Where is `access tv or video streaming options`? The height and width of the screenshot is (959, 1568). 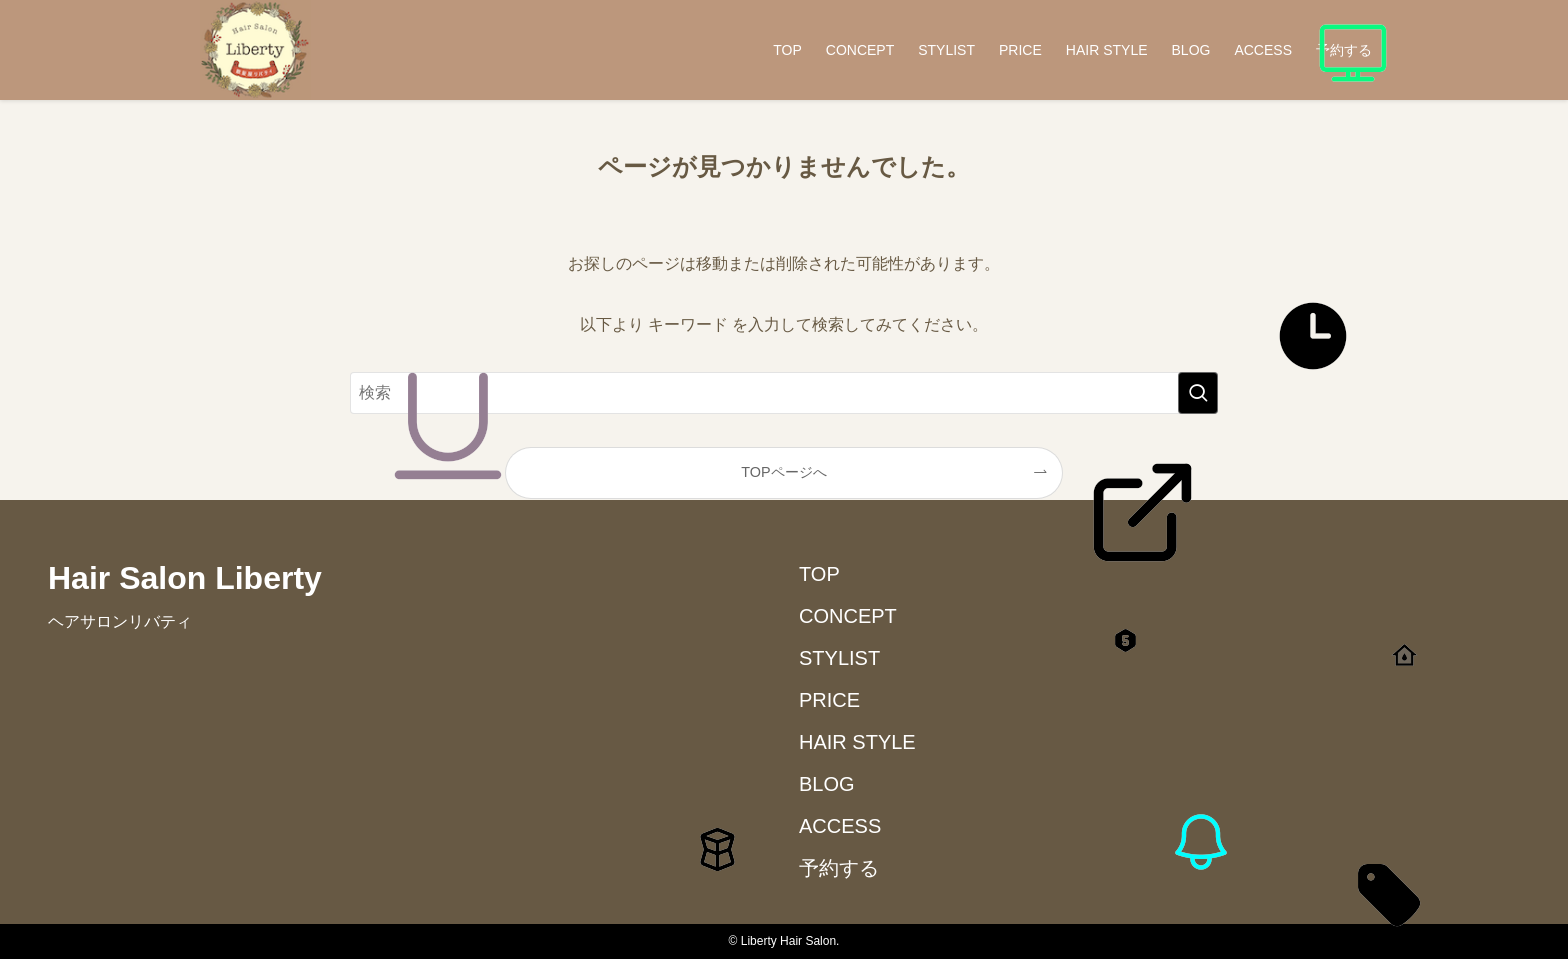
access tv or video streaming options is located at coordinates (1353, 53).